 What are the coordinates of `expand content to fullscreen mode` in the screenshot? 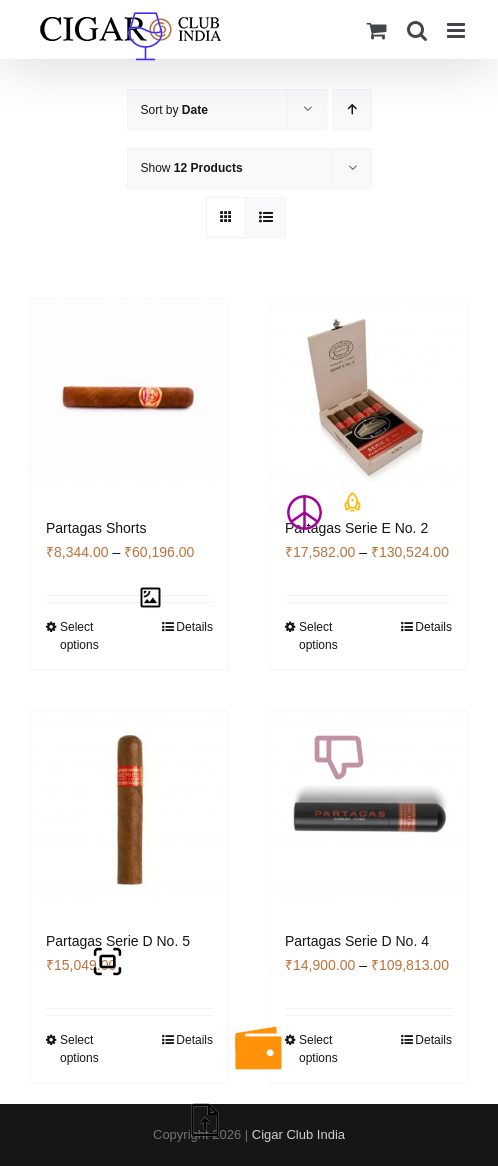 It's located at (107, 961).